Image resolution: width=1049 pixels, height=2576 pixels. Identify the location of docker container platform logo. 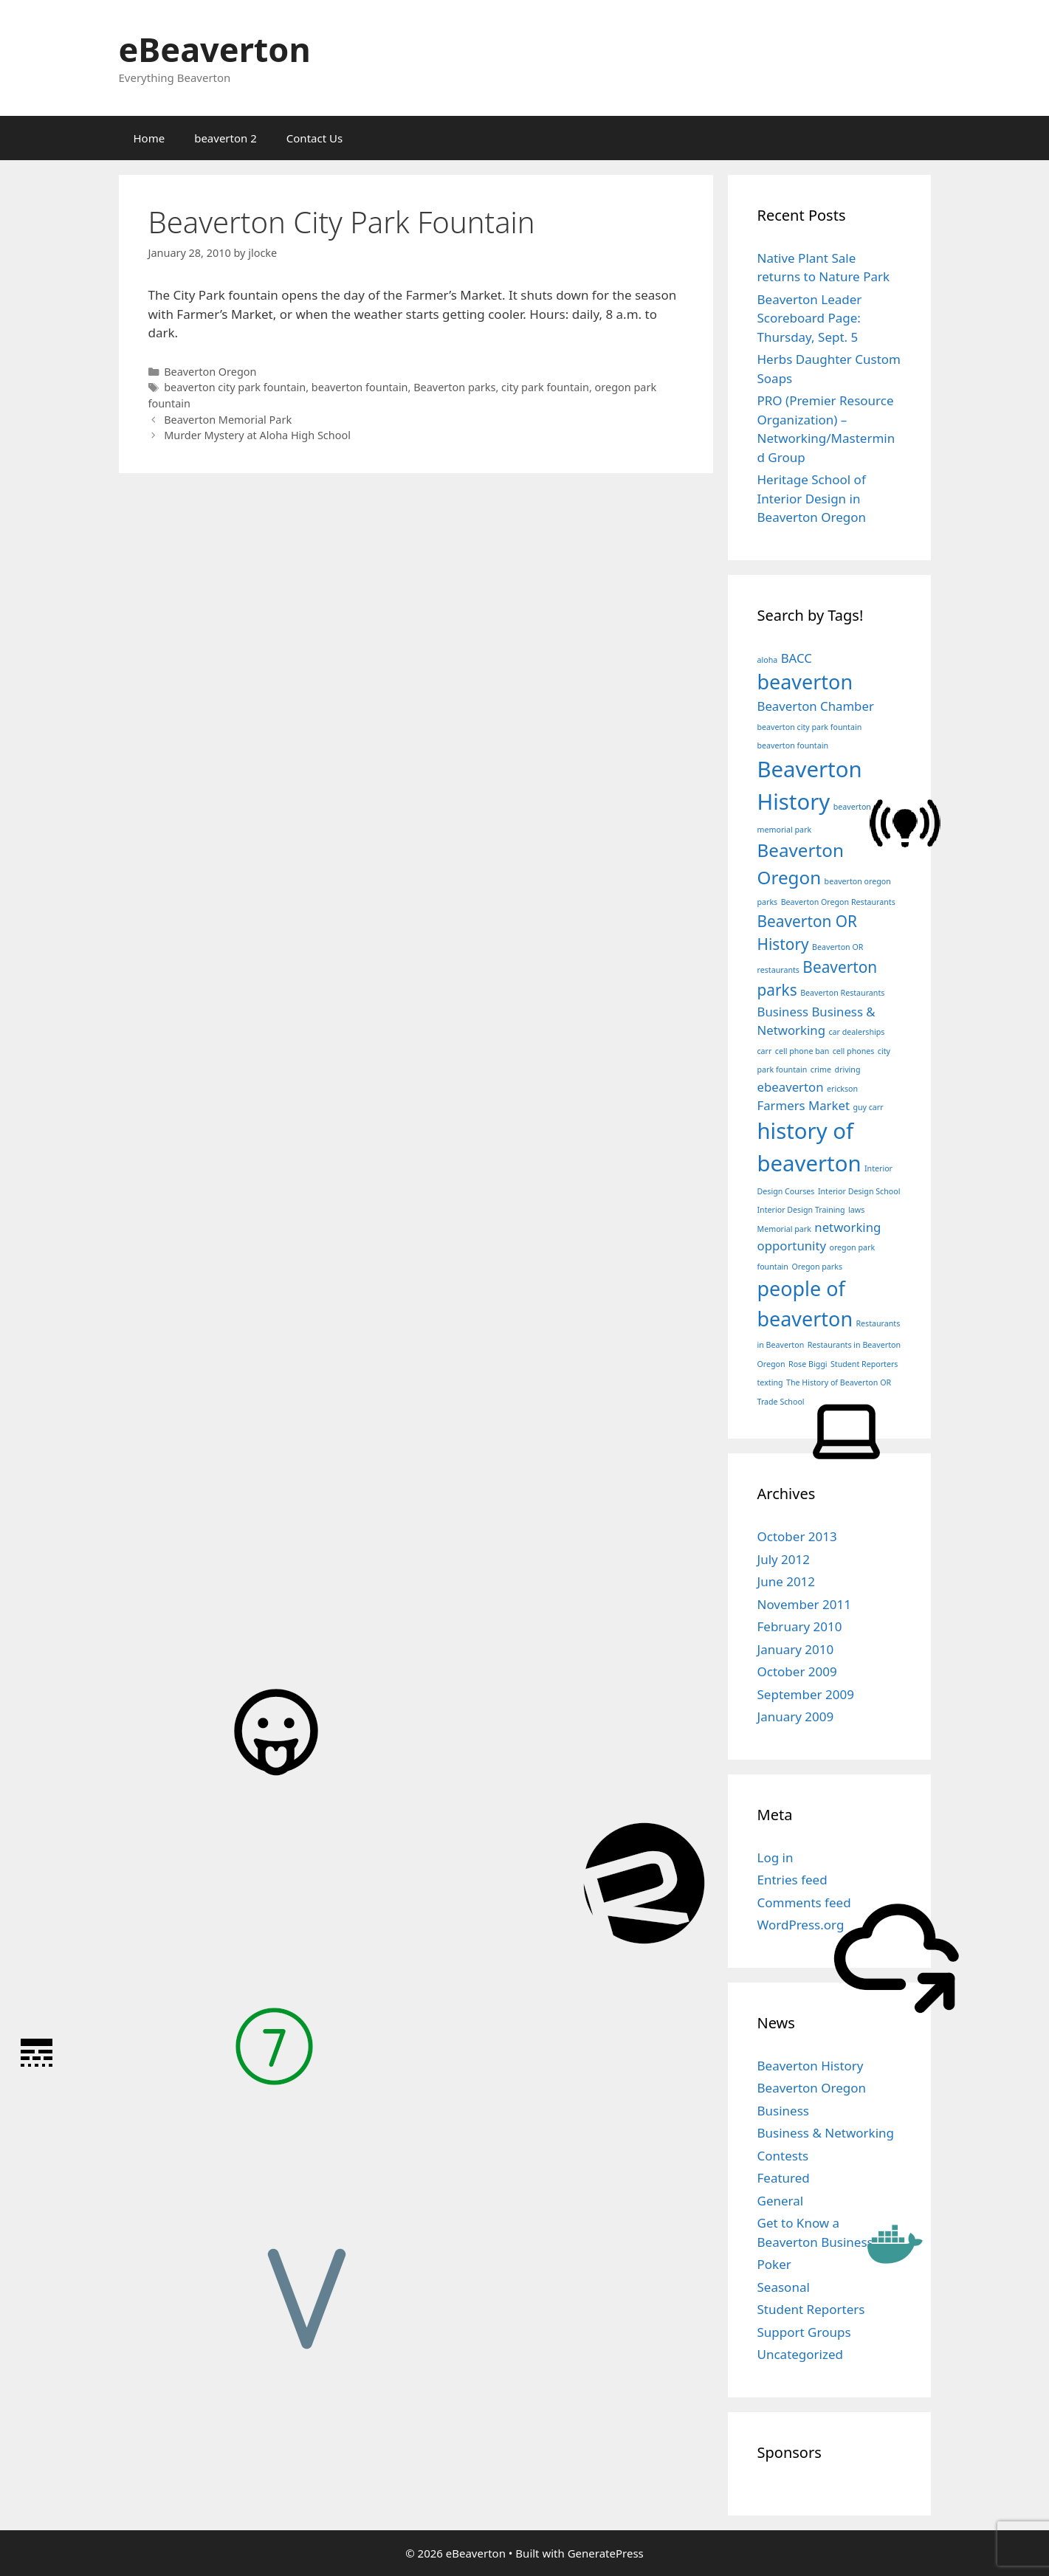
(895, 2244).